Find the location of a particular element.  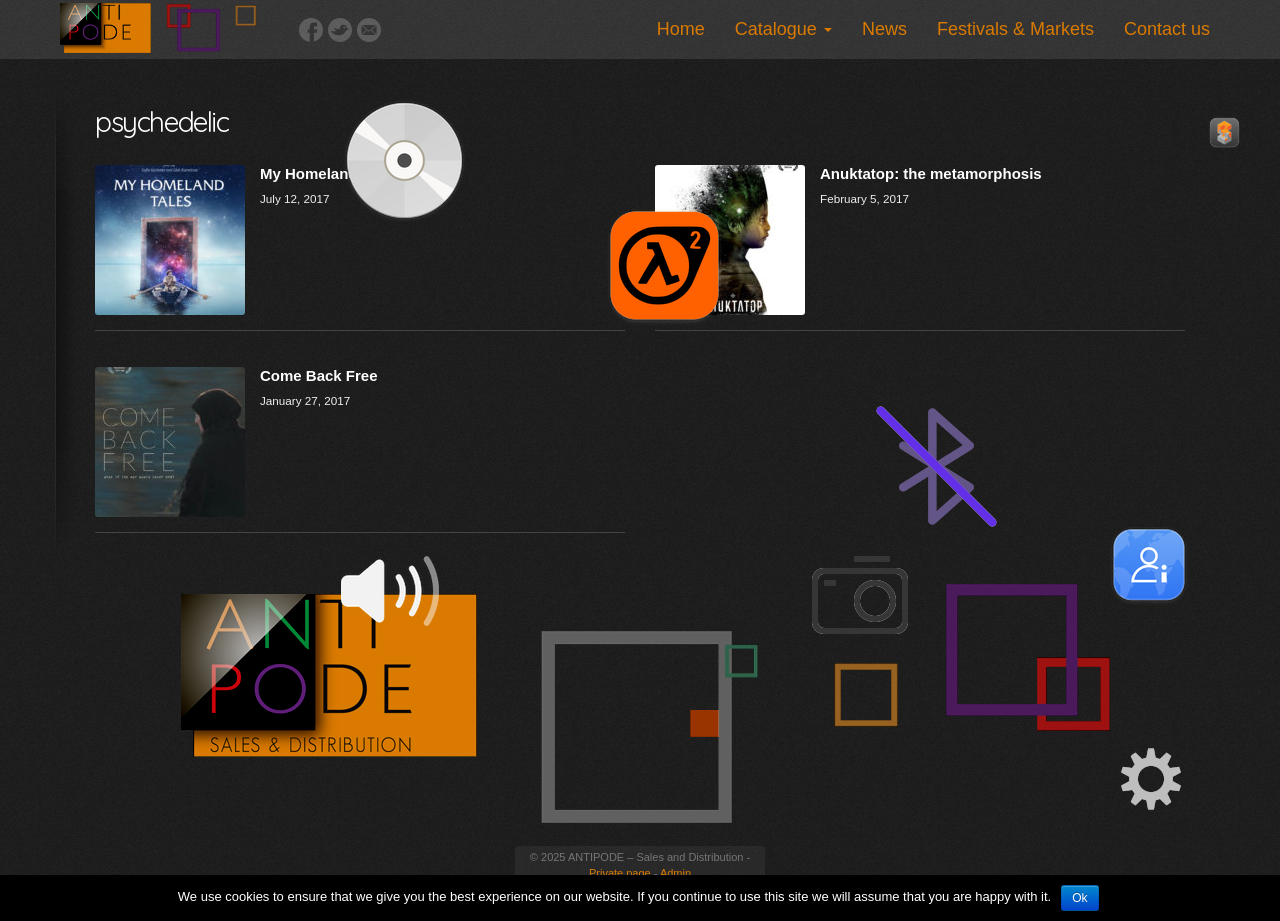

access system settings is located at coordinates (1151, 779).